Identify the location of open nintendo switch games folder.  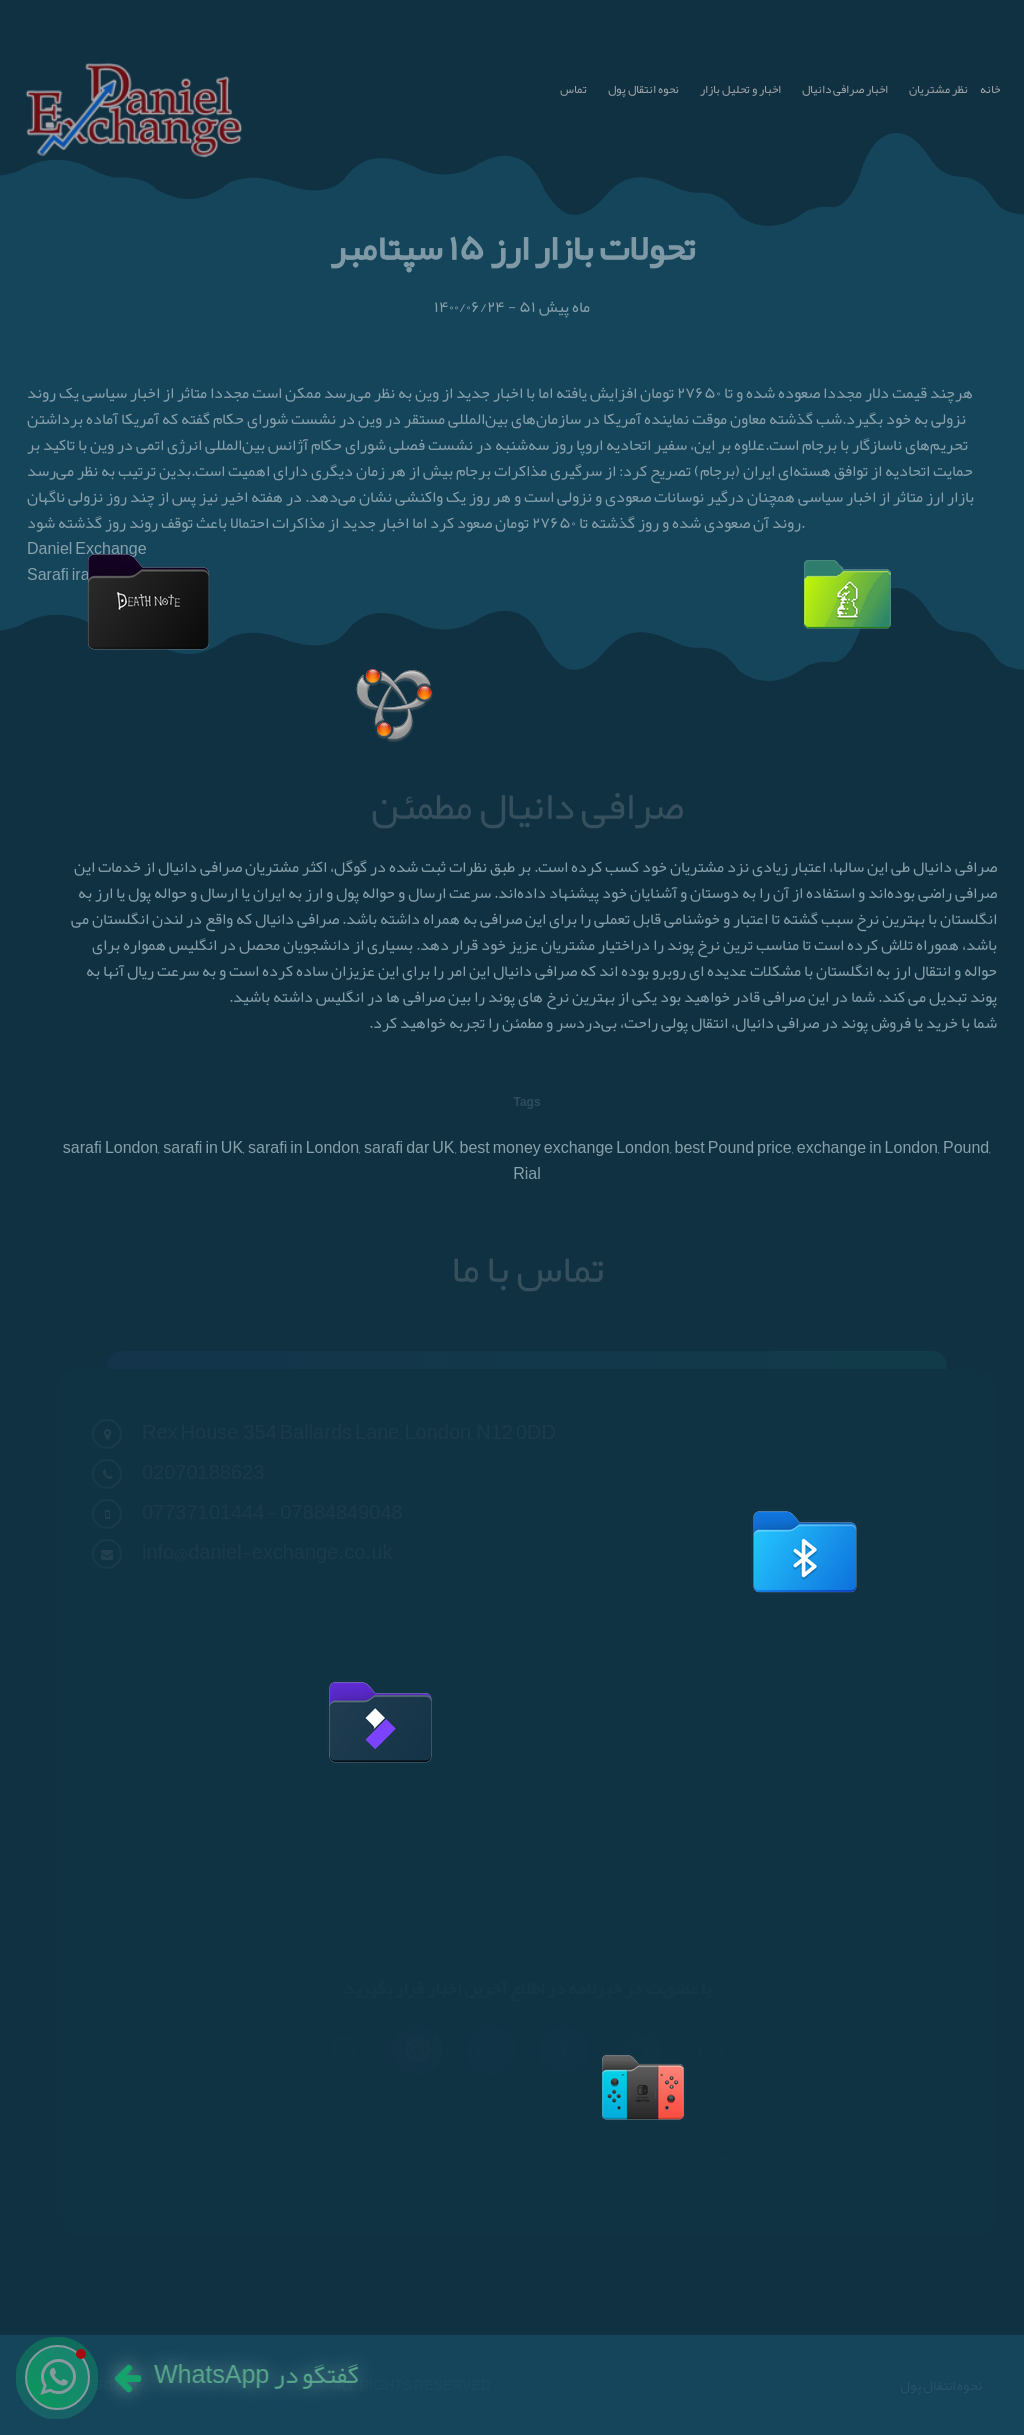
(642, 2089).